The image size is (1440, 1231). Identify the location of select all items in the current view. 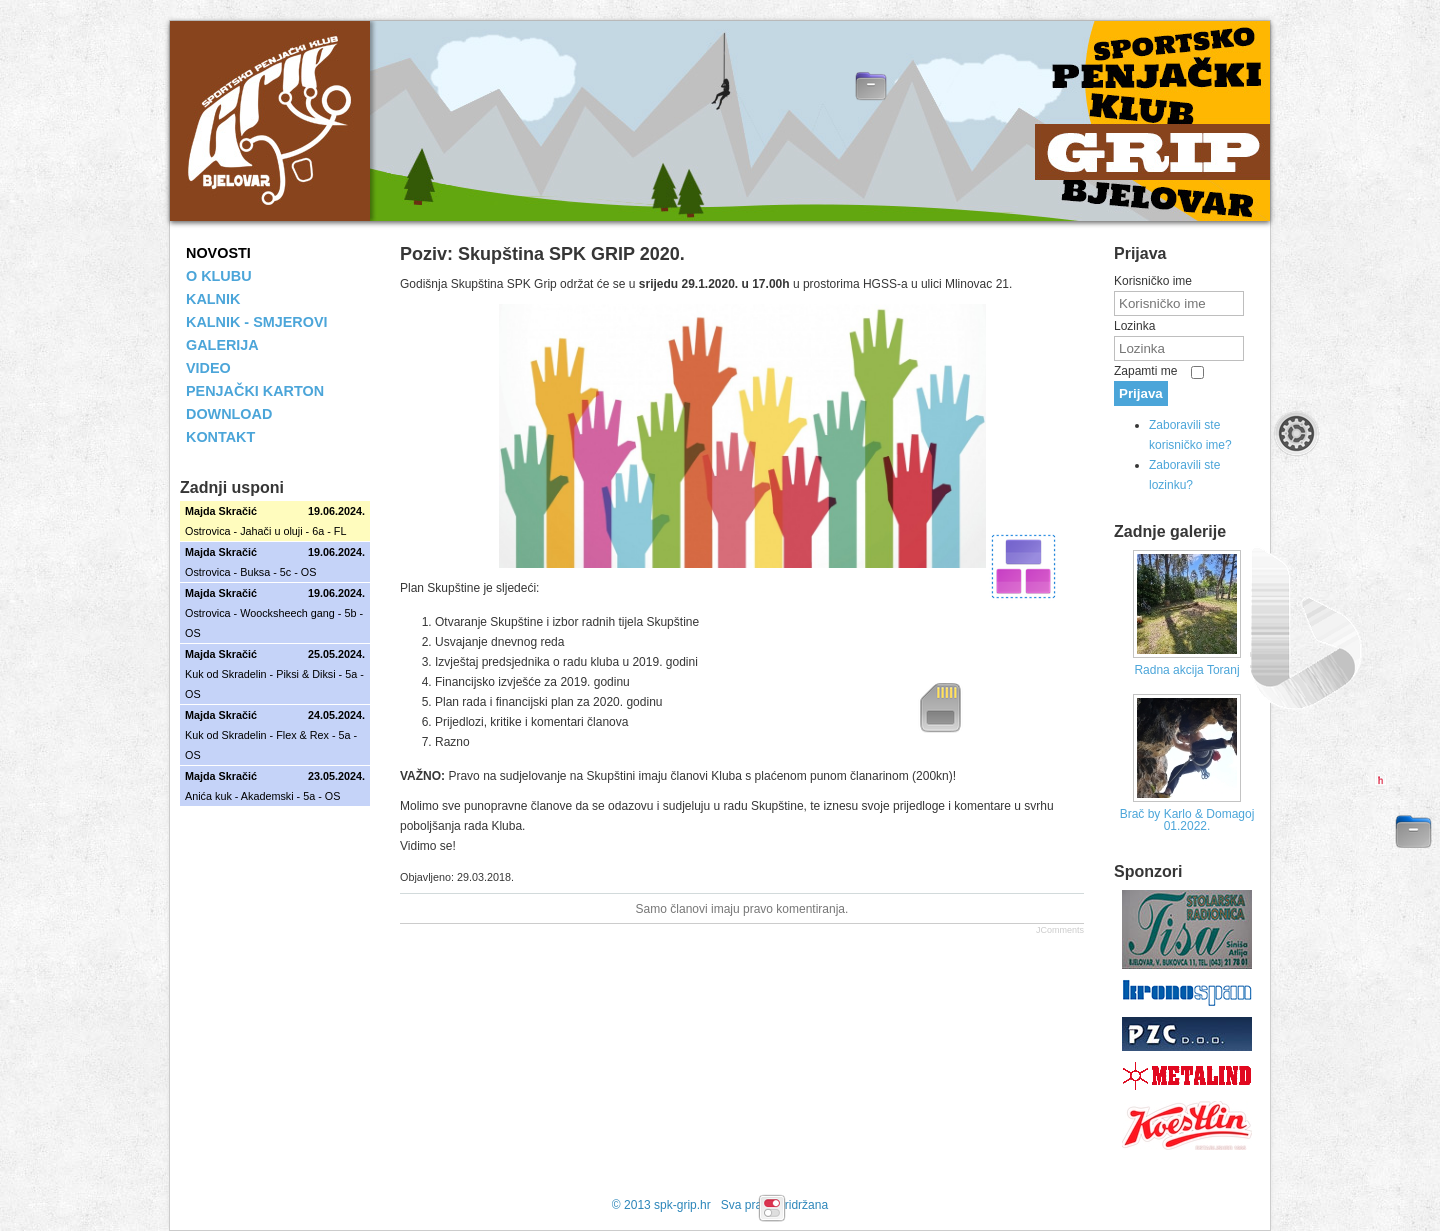
(1023, 566).